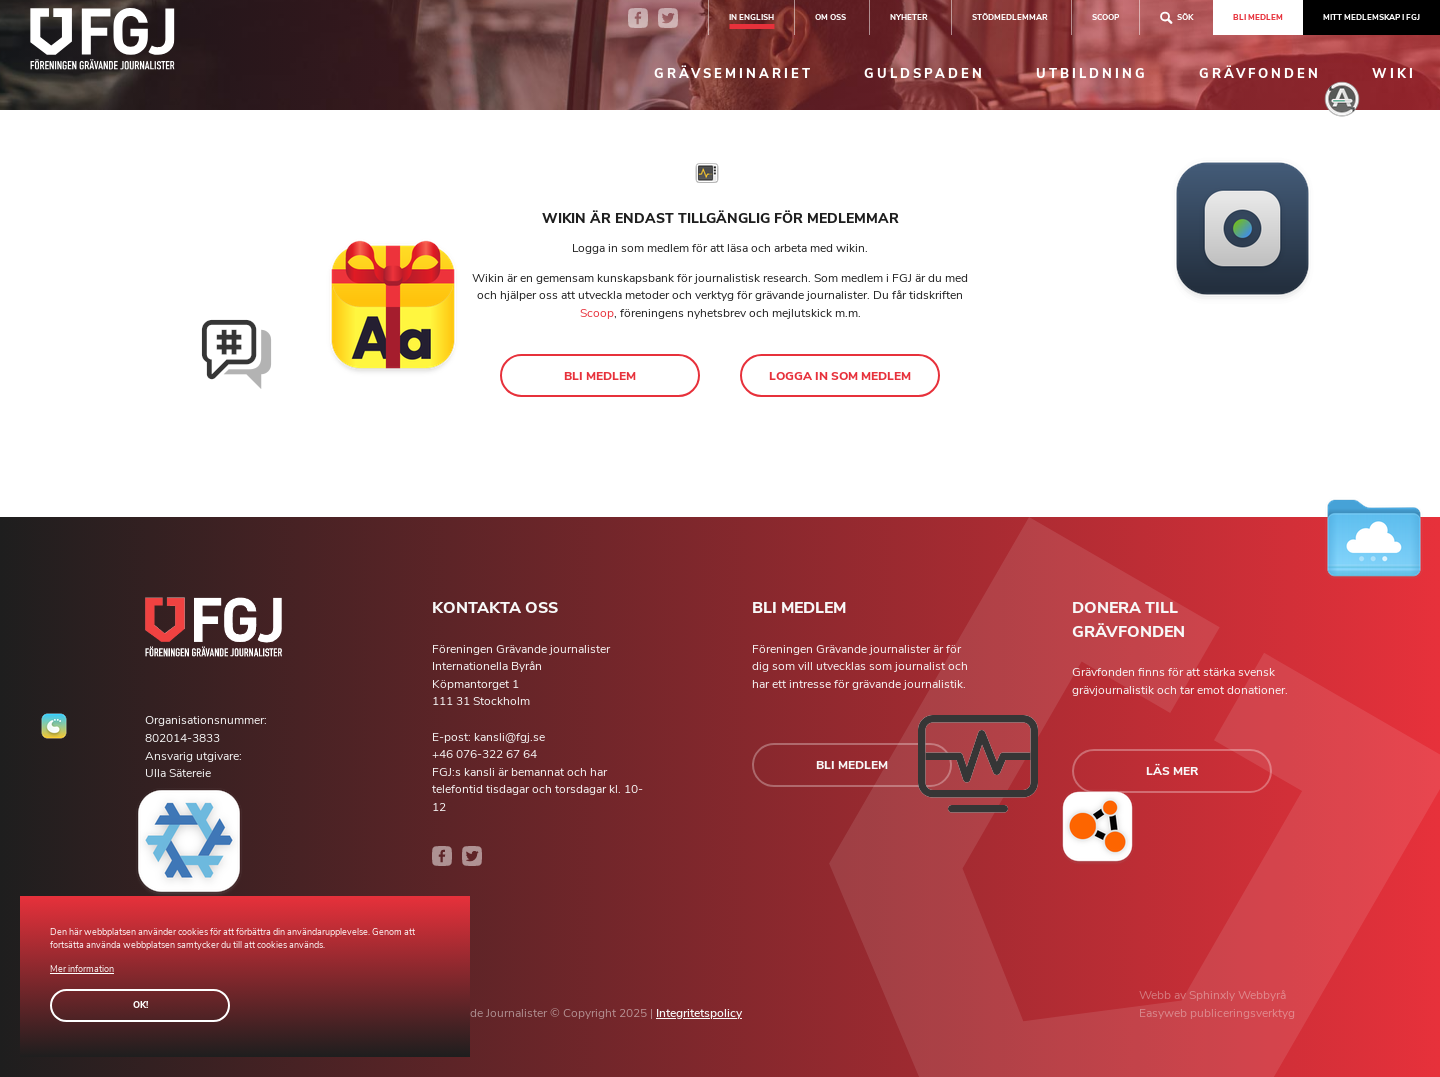  Describe the element at coordinates (1242, 228) in the screenshot. I see `open fondo wallpaper app` at that location.